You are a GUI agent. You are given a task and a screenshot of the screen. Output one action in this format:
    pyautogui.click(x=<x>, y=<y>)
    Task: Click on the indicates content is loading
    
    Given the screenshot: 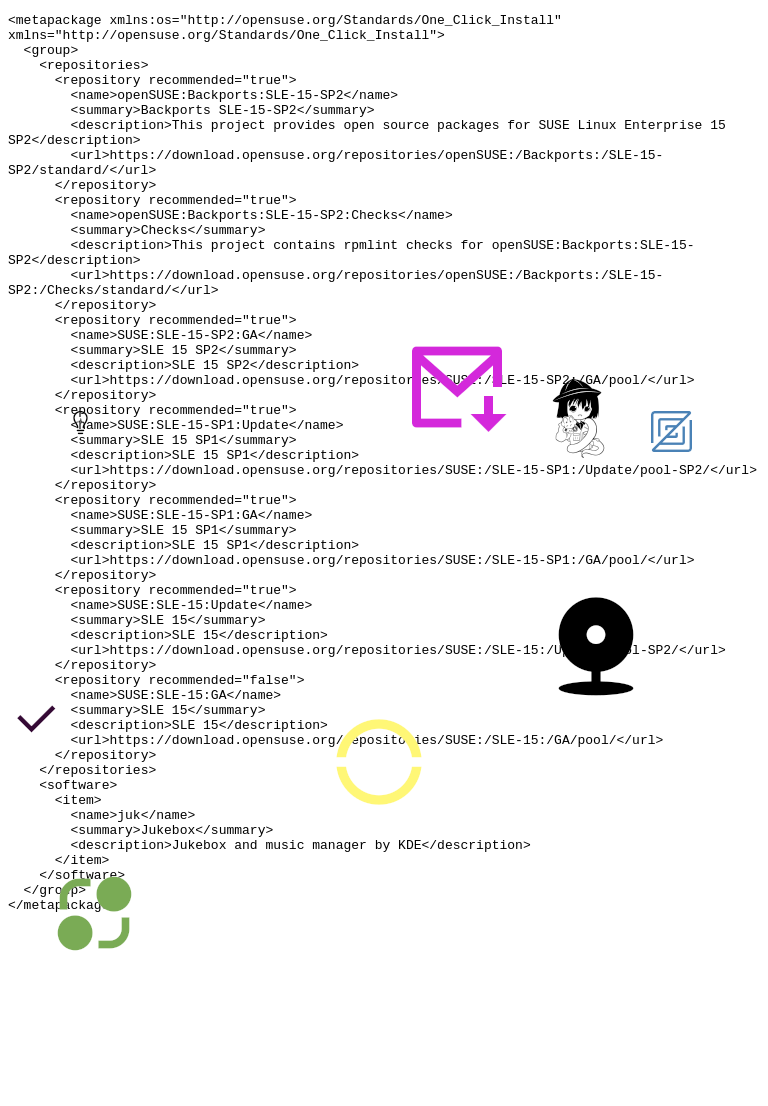 What is the action you would take?
    pyautogui.click(x=379, y=762)
    